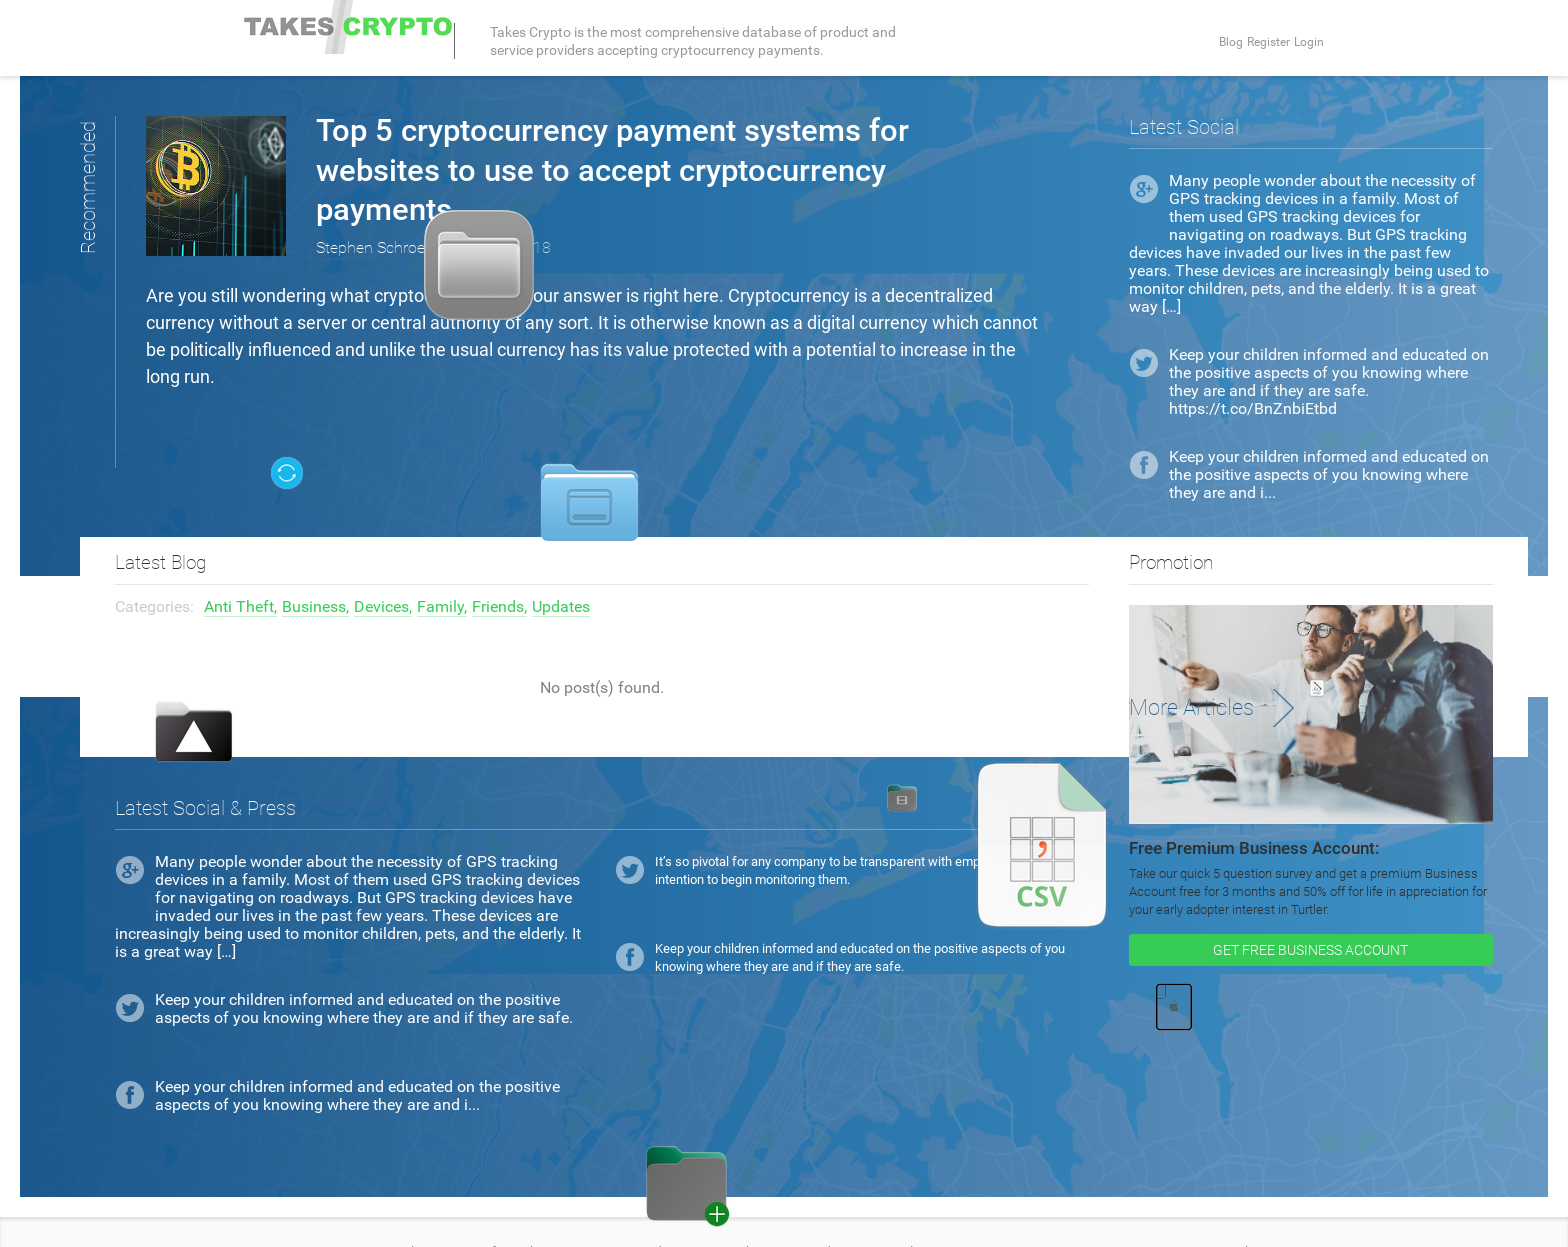  What do you see at coordinates (479, 265) in the screenshot?
I see `open the files app to browse documents` at bounding box center [479, 265].